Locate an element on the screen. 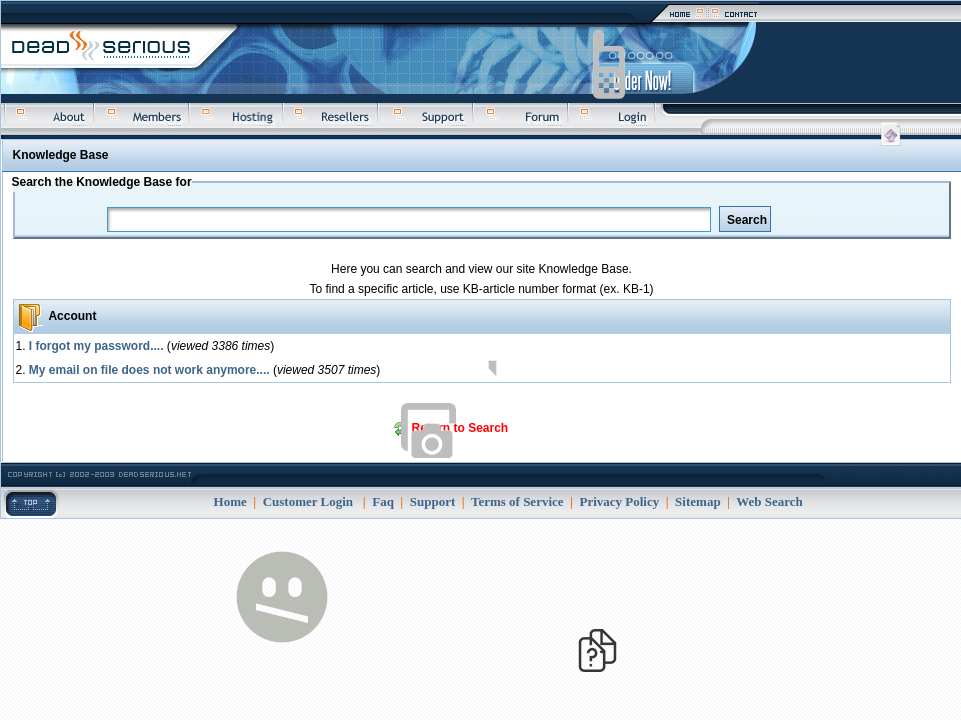  move selection cursor to end of text (right-to-left mode) is located at coordinates (492, 368).